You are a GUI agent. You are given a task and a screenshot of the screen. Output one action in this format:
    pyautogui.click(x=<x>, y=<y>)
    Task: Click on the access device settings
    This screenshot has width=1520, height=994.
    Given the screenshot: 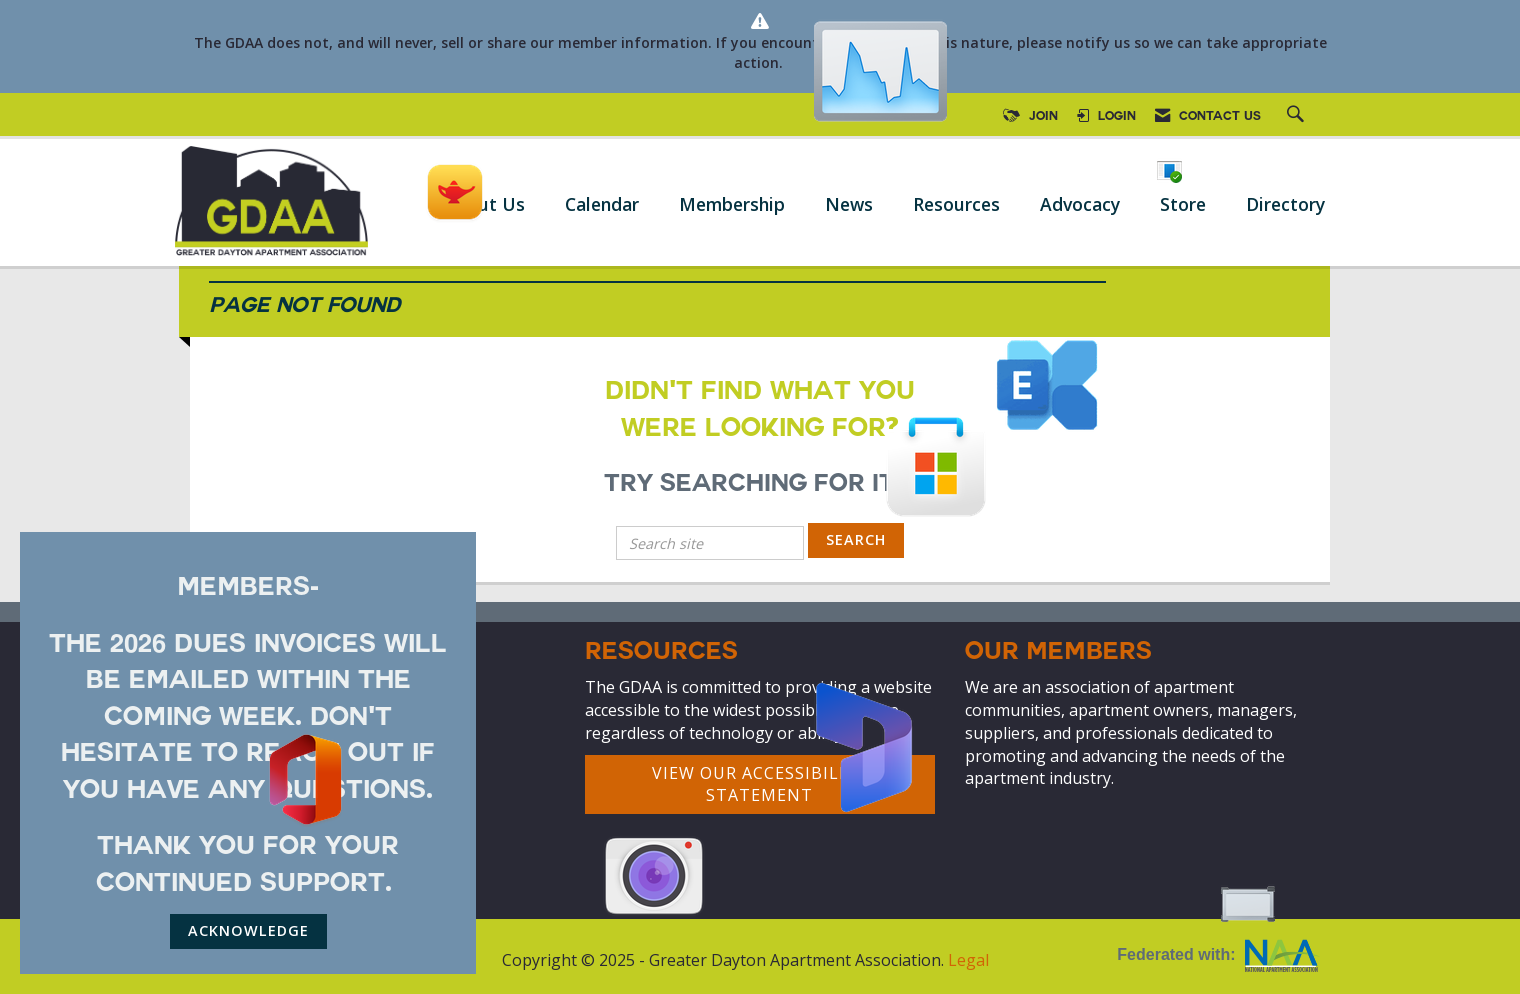 What is the action you would take?
    pyautogui.click(x=1248, y=905)
    